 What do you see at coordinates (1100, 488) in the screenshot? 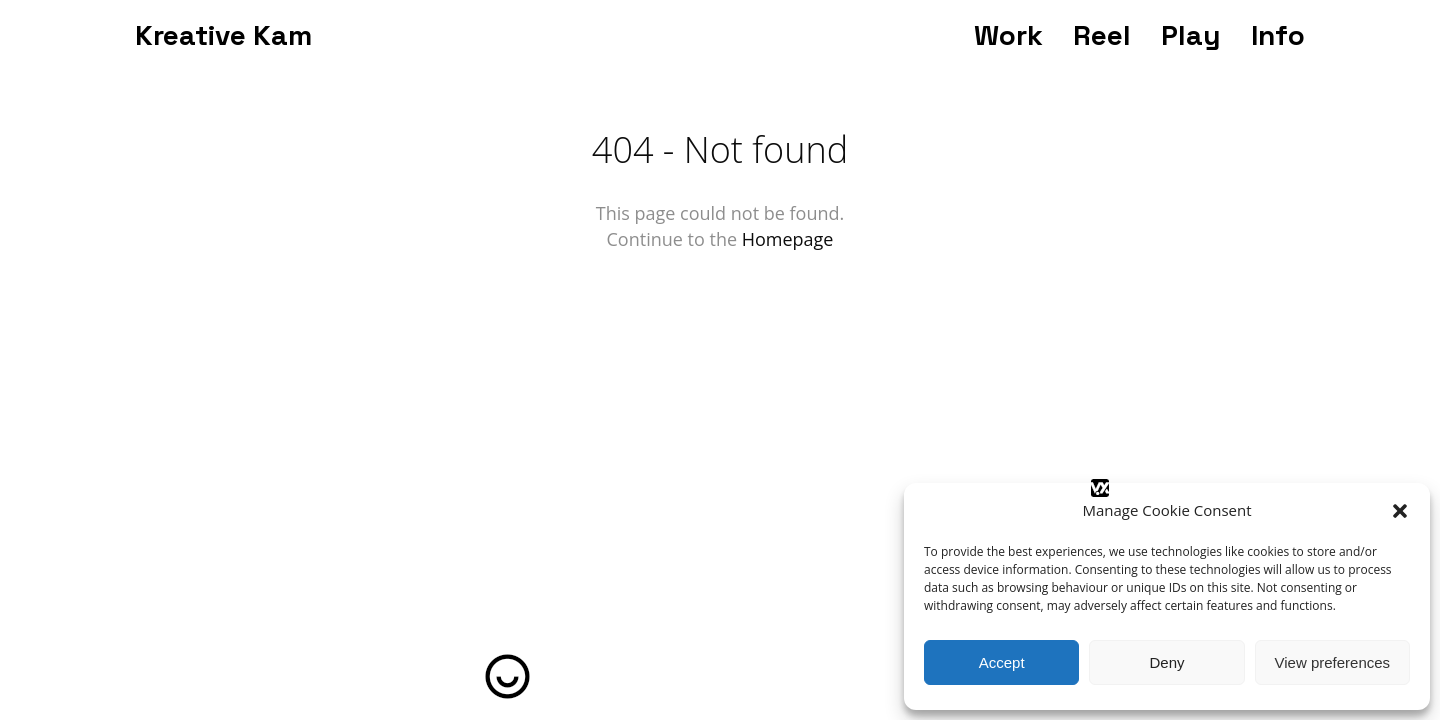
I see `eclipse vert.x framework logo` at bounding box center [1100, 488].